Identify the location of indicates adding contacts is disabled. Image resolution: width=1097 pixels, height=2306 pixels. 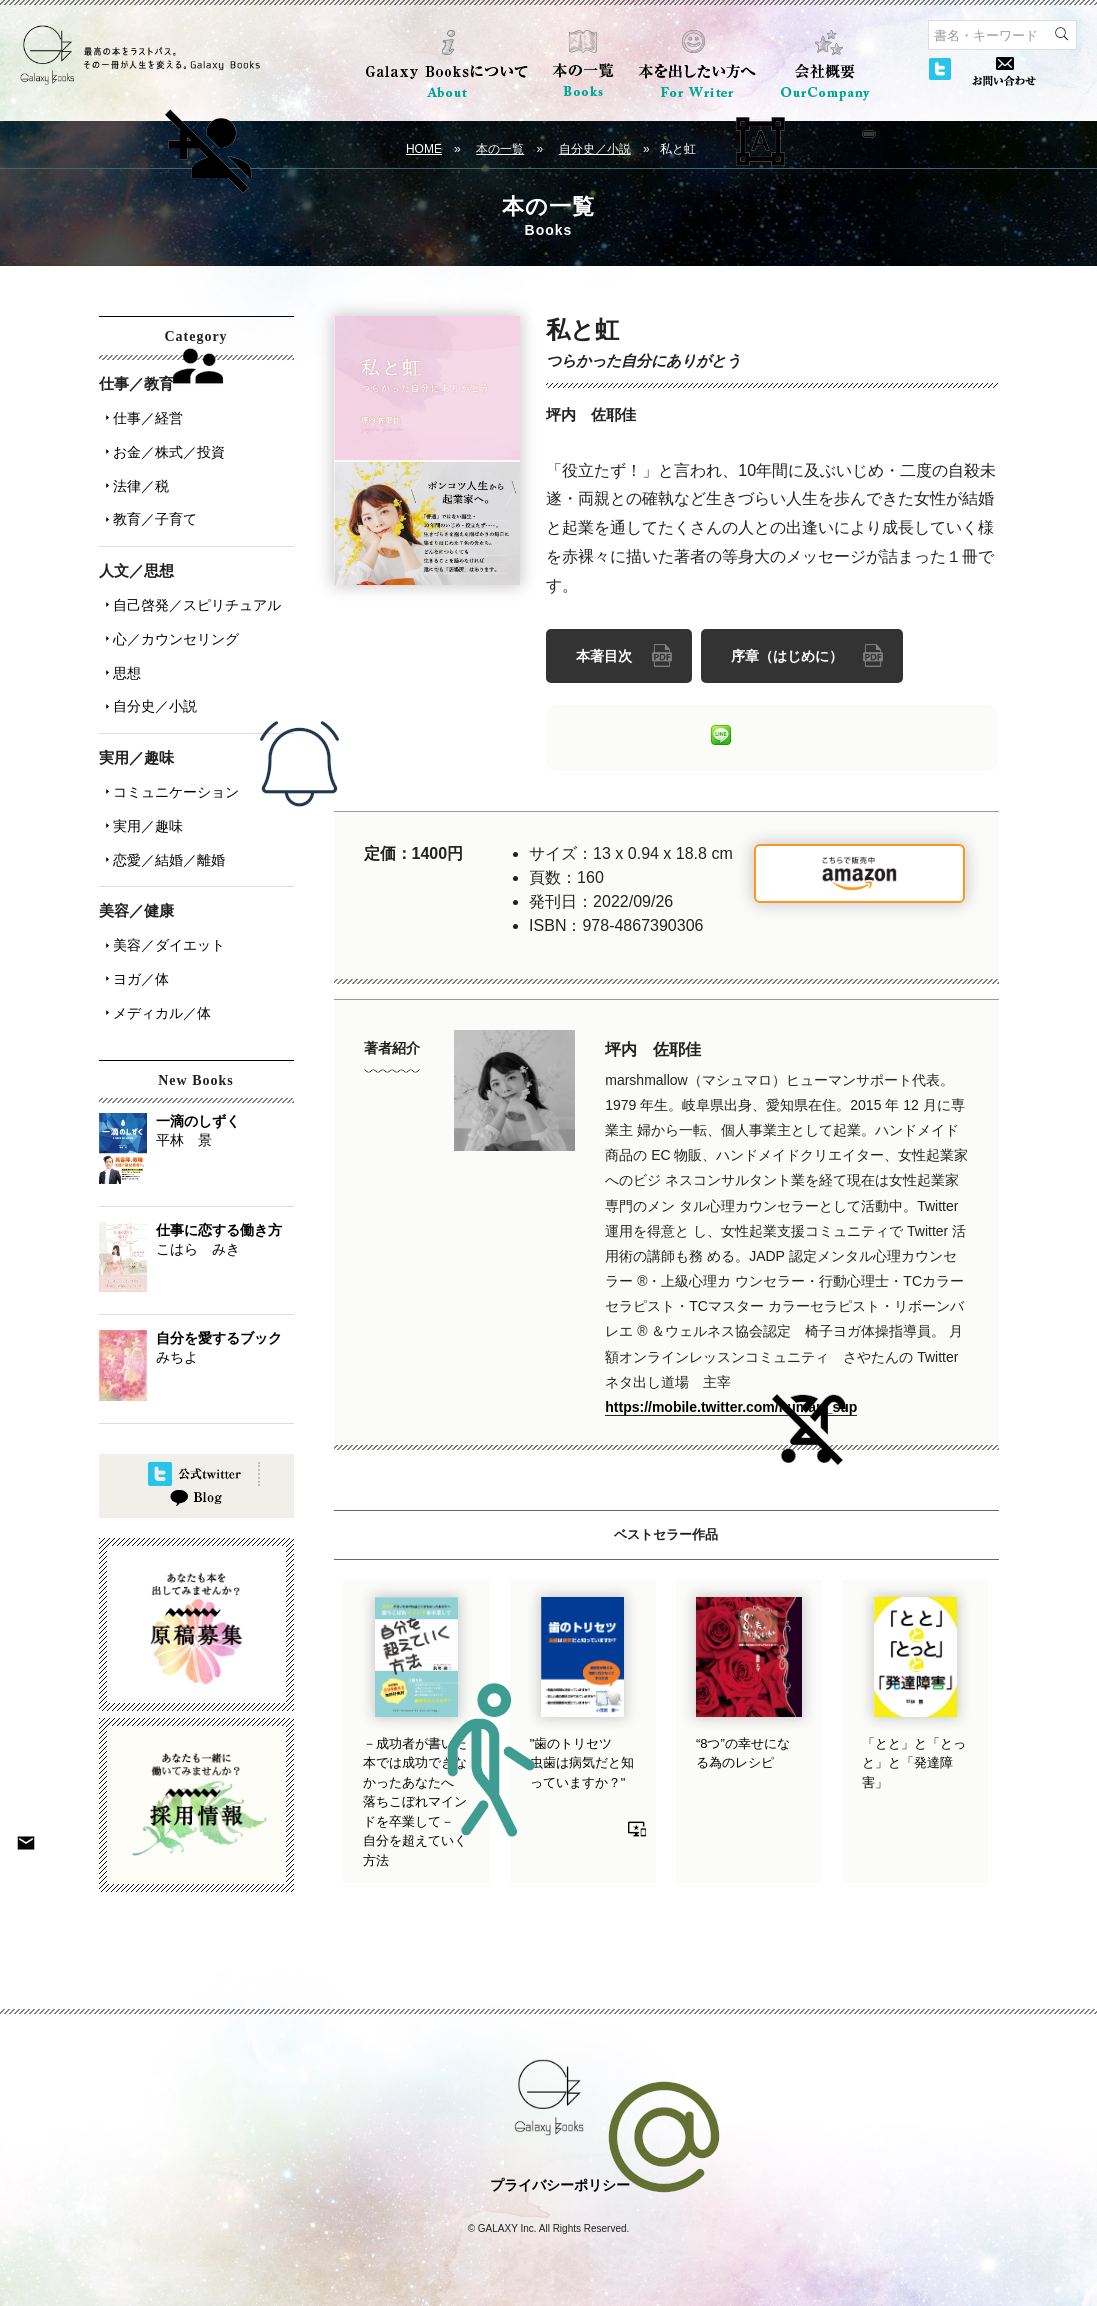
(210, 148).